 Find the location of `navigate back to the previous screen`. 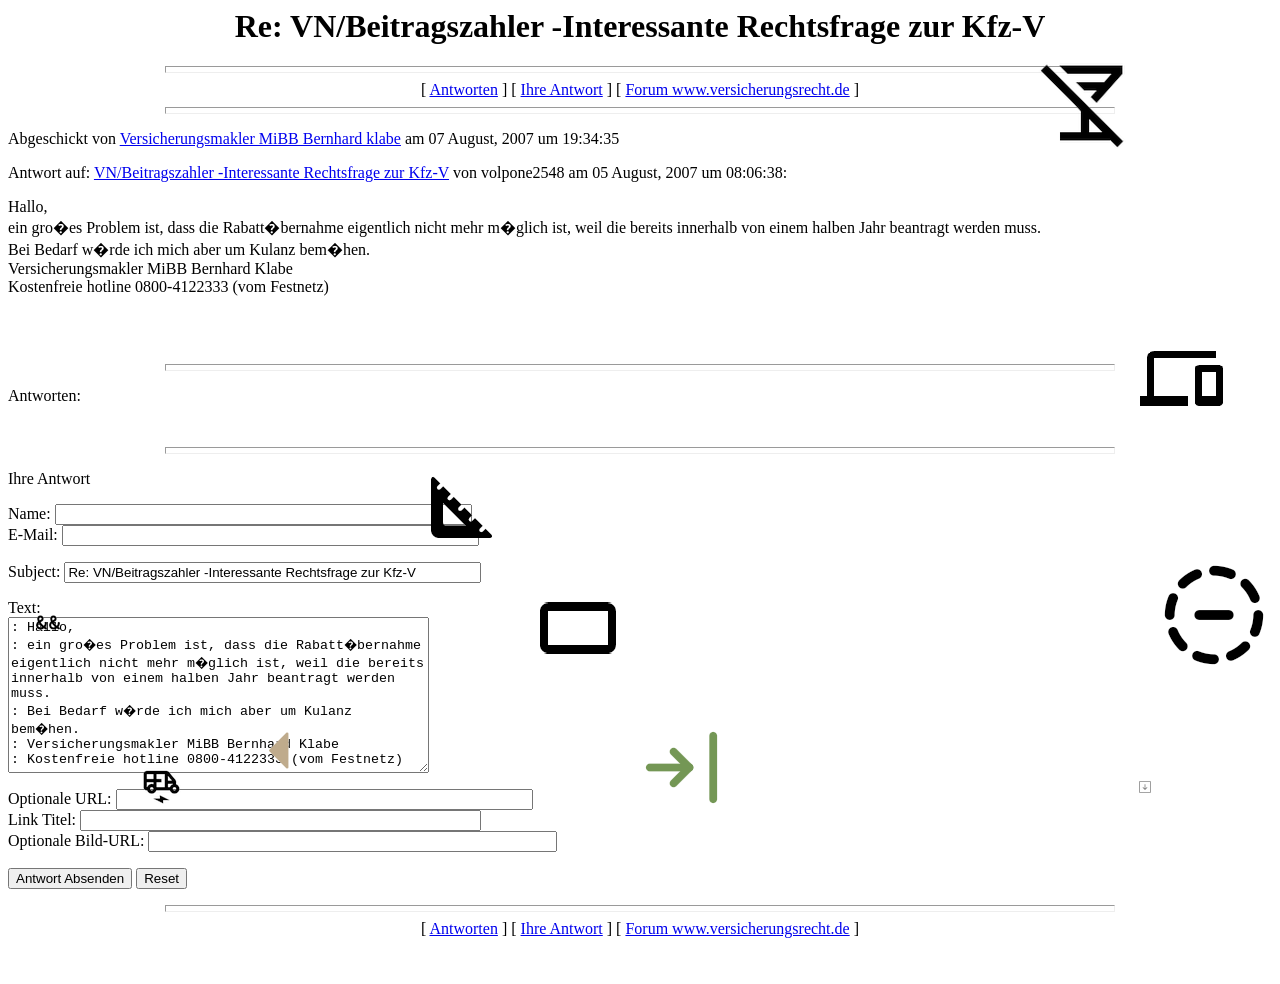

navigate back to the previous screen is located at coordinates (278, 750).